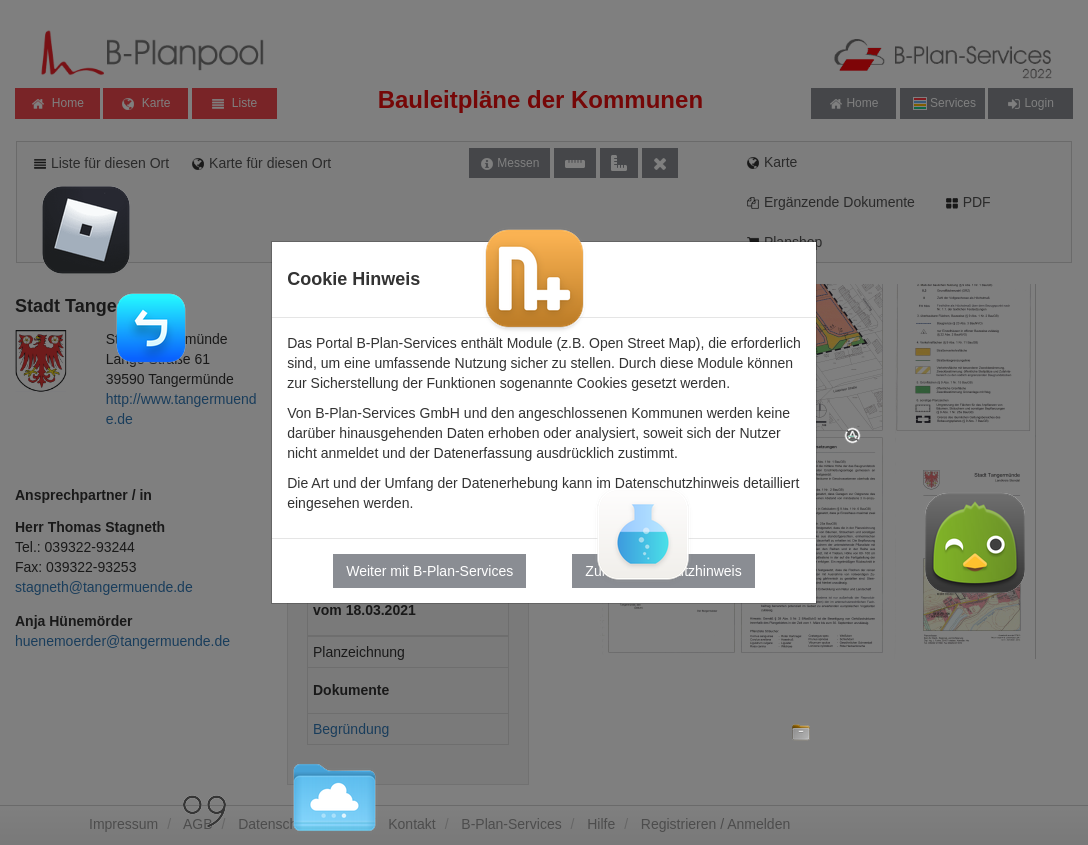 Image resolution: width=1088 pixels, height=845 pixels. Describe the element at coordinates (852, 435) in the screenshot. I see `open the software updater application` at that location.